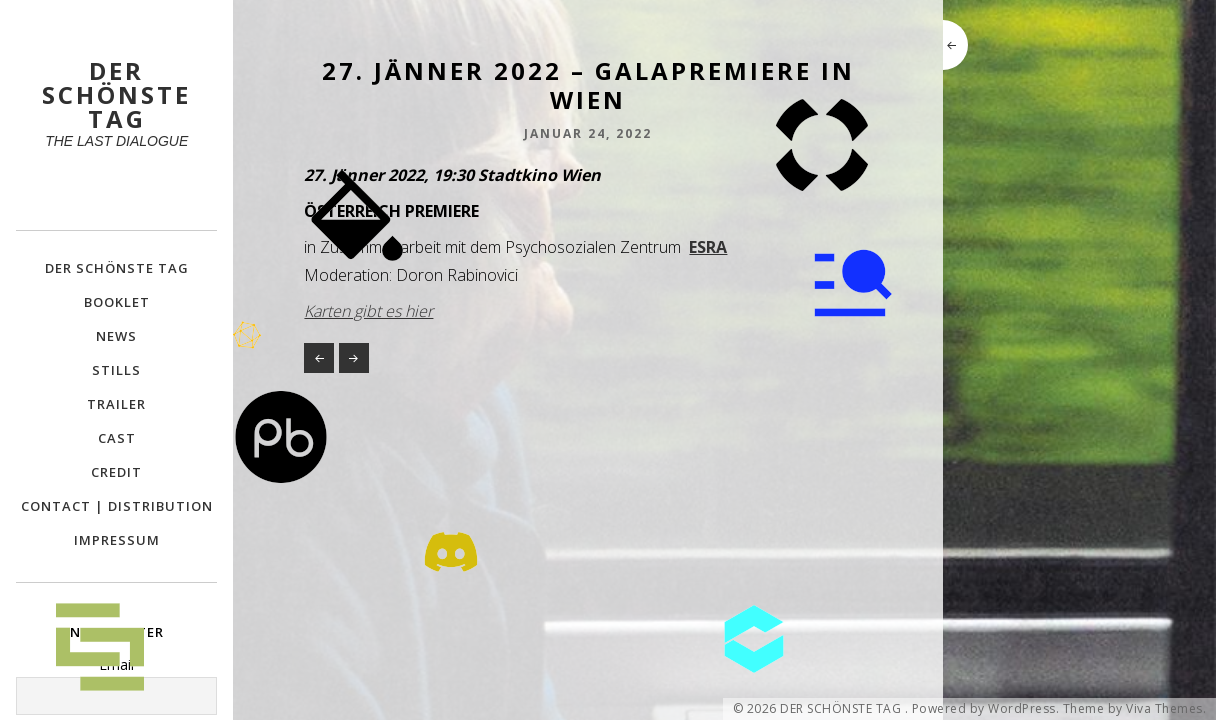 The height and width of the screenshot is (720, 1216). What do you see at coordinates (754, 639) in the screenshot?
I see `Eclipse Che logo` at bounding box center [754, 639].